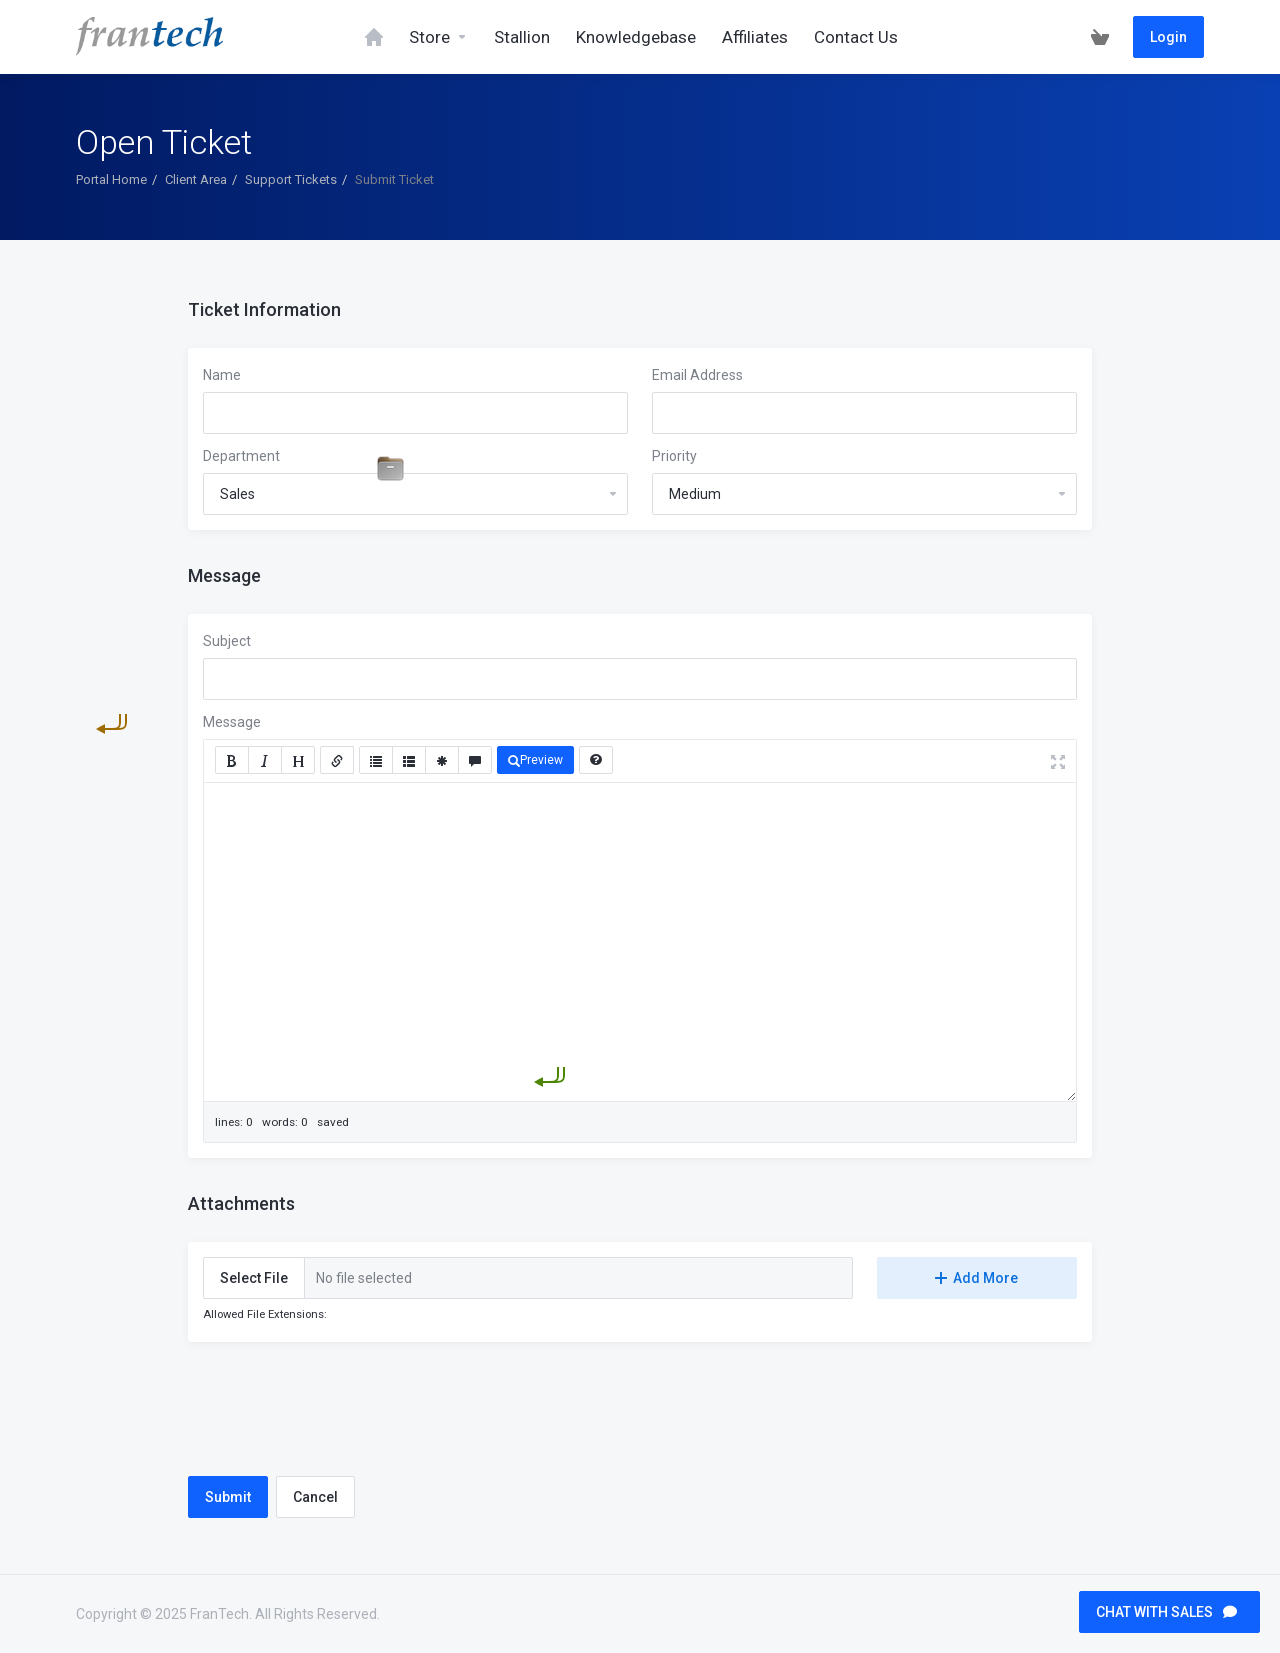 The height and width of the screenshot is (1653, 1280). What do you see at coordinates (549, 1075) in the screenshot?
I see `reply to all recipients of an email` at bounding box center [549, 1075].